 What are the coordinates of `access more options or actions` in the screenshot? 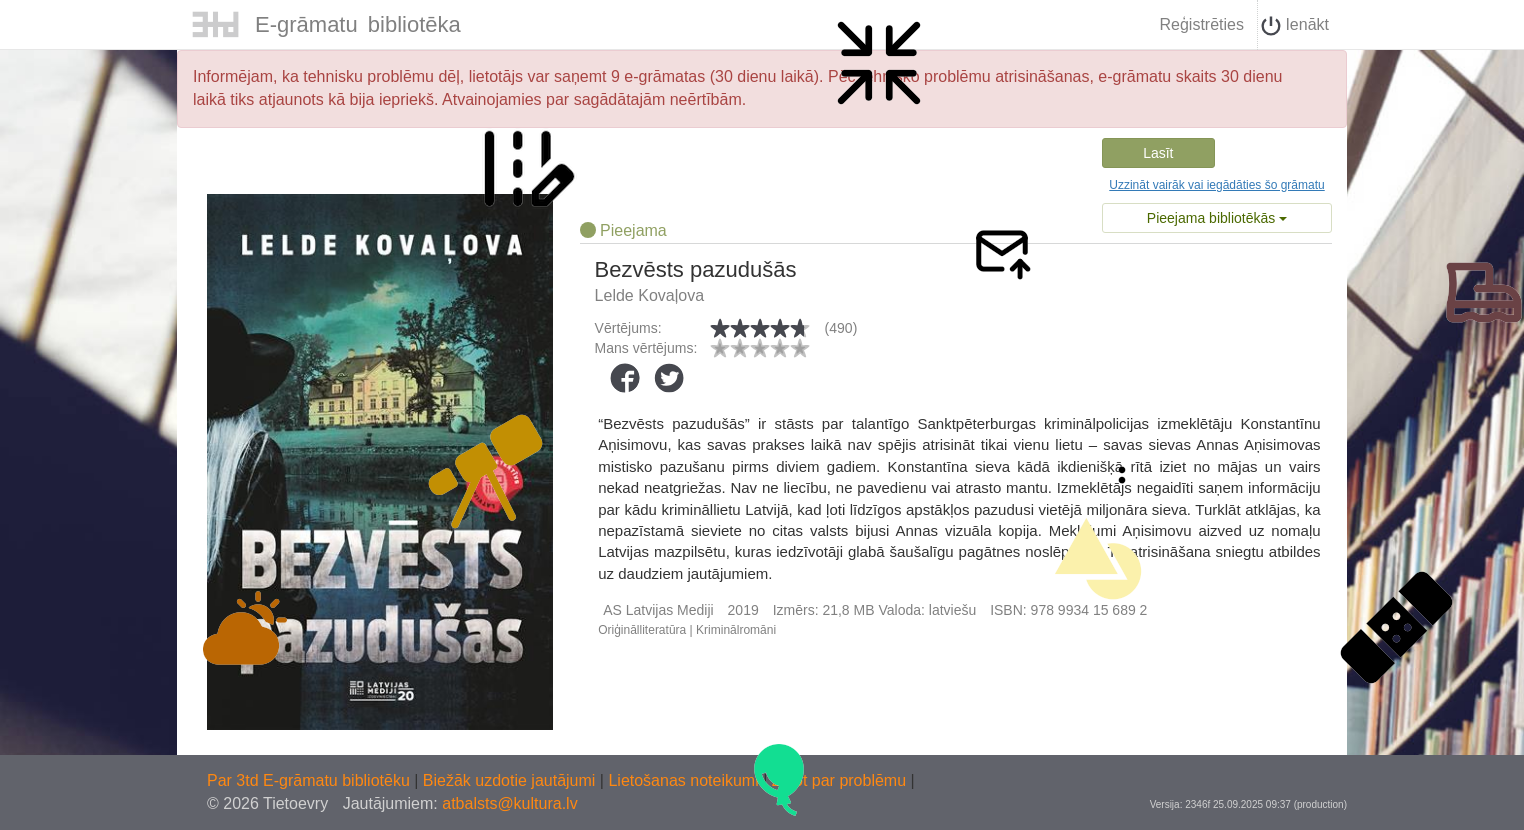 It's located at (1122, 475).